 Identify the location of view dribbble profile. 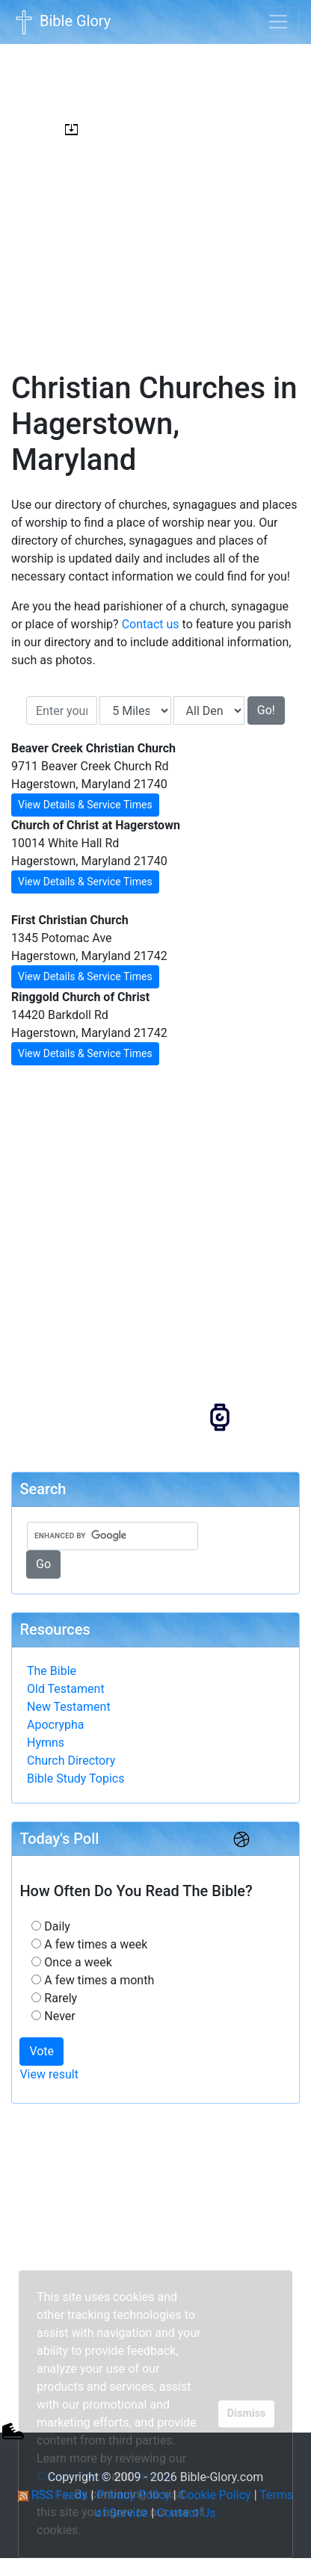
(241, 1839).